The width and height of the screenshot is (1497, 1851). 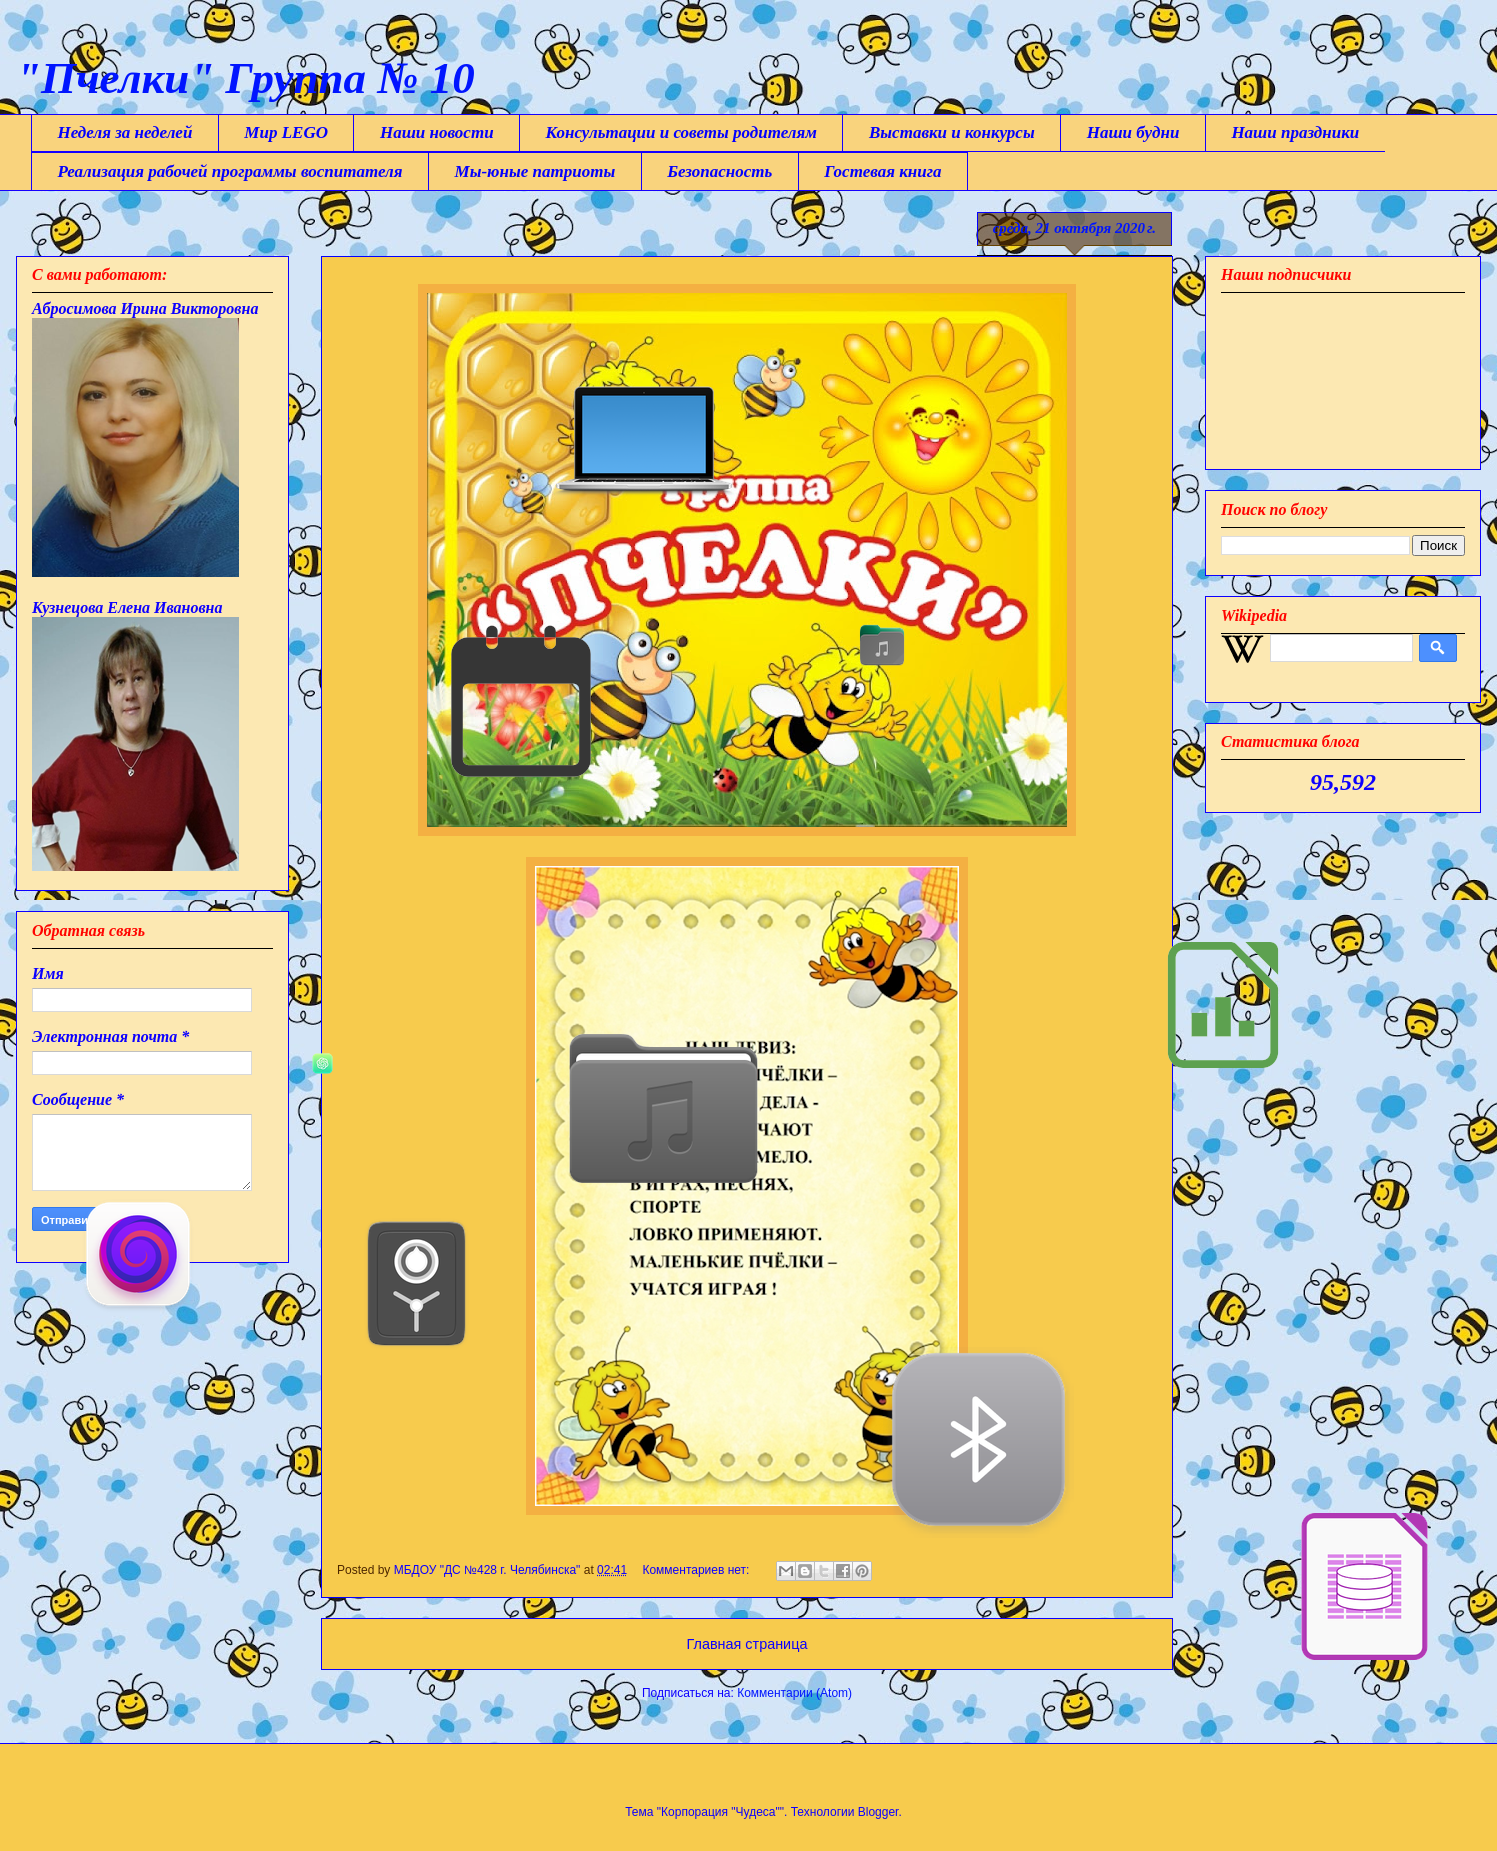 I want to click on open a libreoffice base database file, so click(x=1364, y=1586).